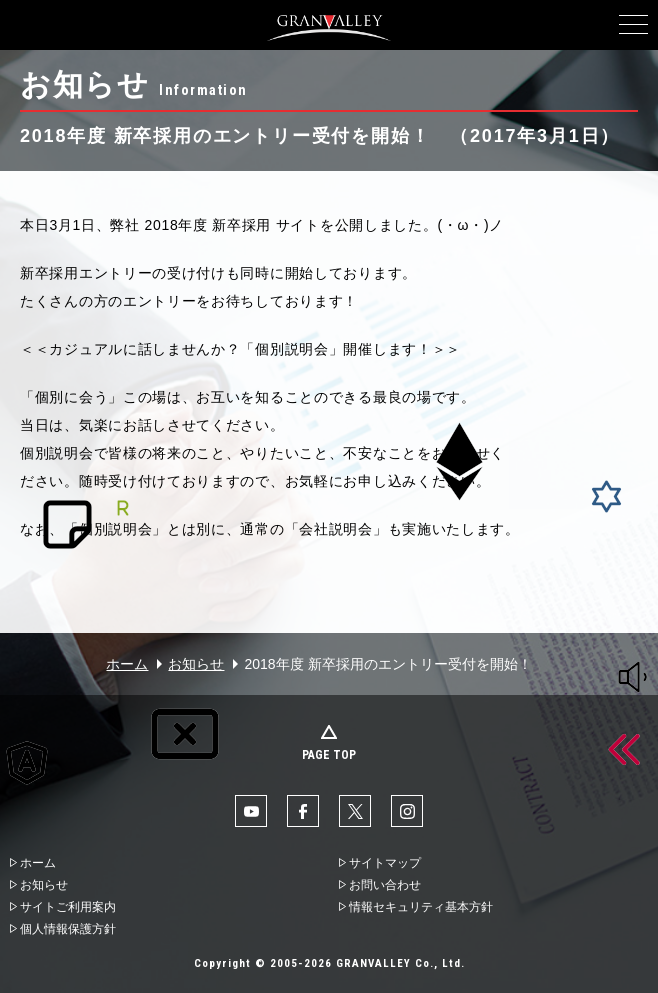 This screenshot has width=658, height=993. What do you see at coordinates (67, 524) in the screenshot?
I see `create a new note` at bounding box center [67, 524].